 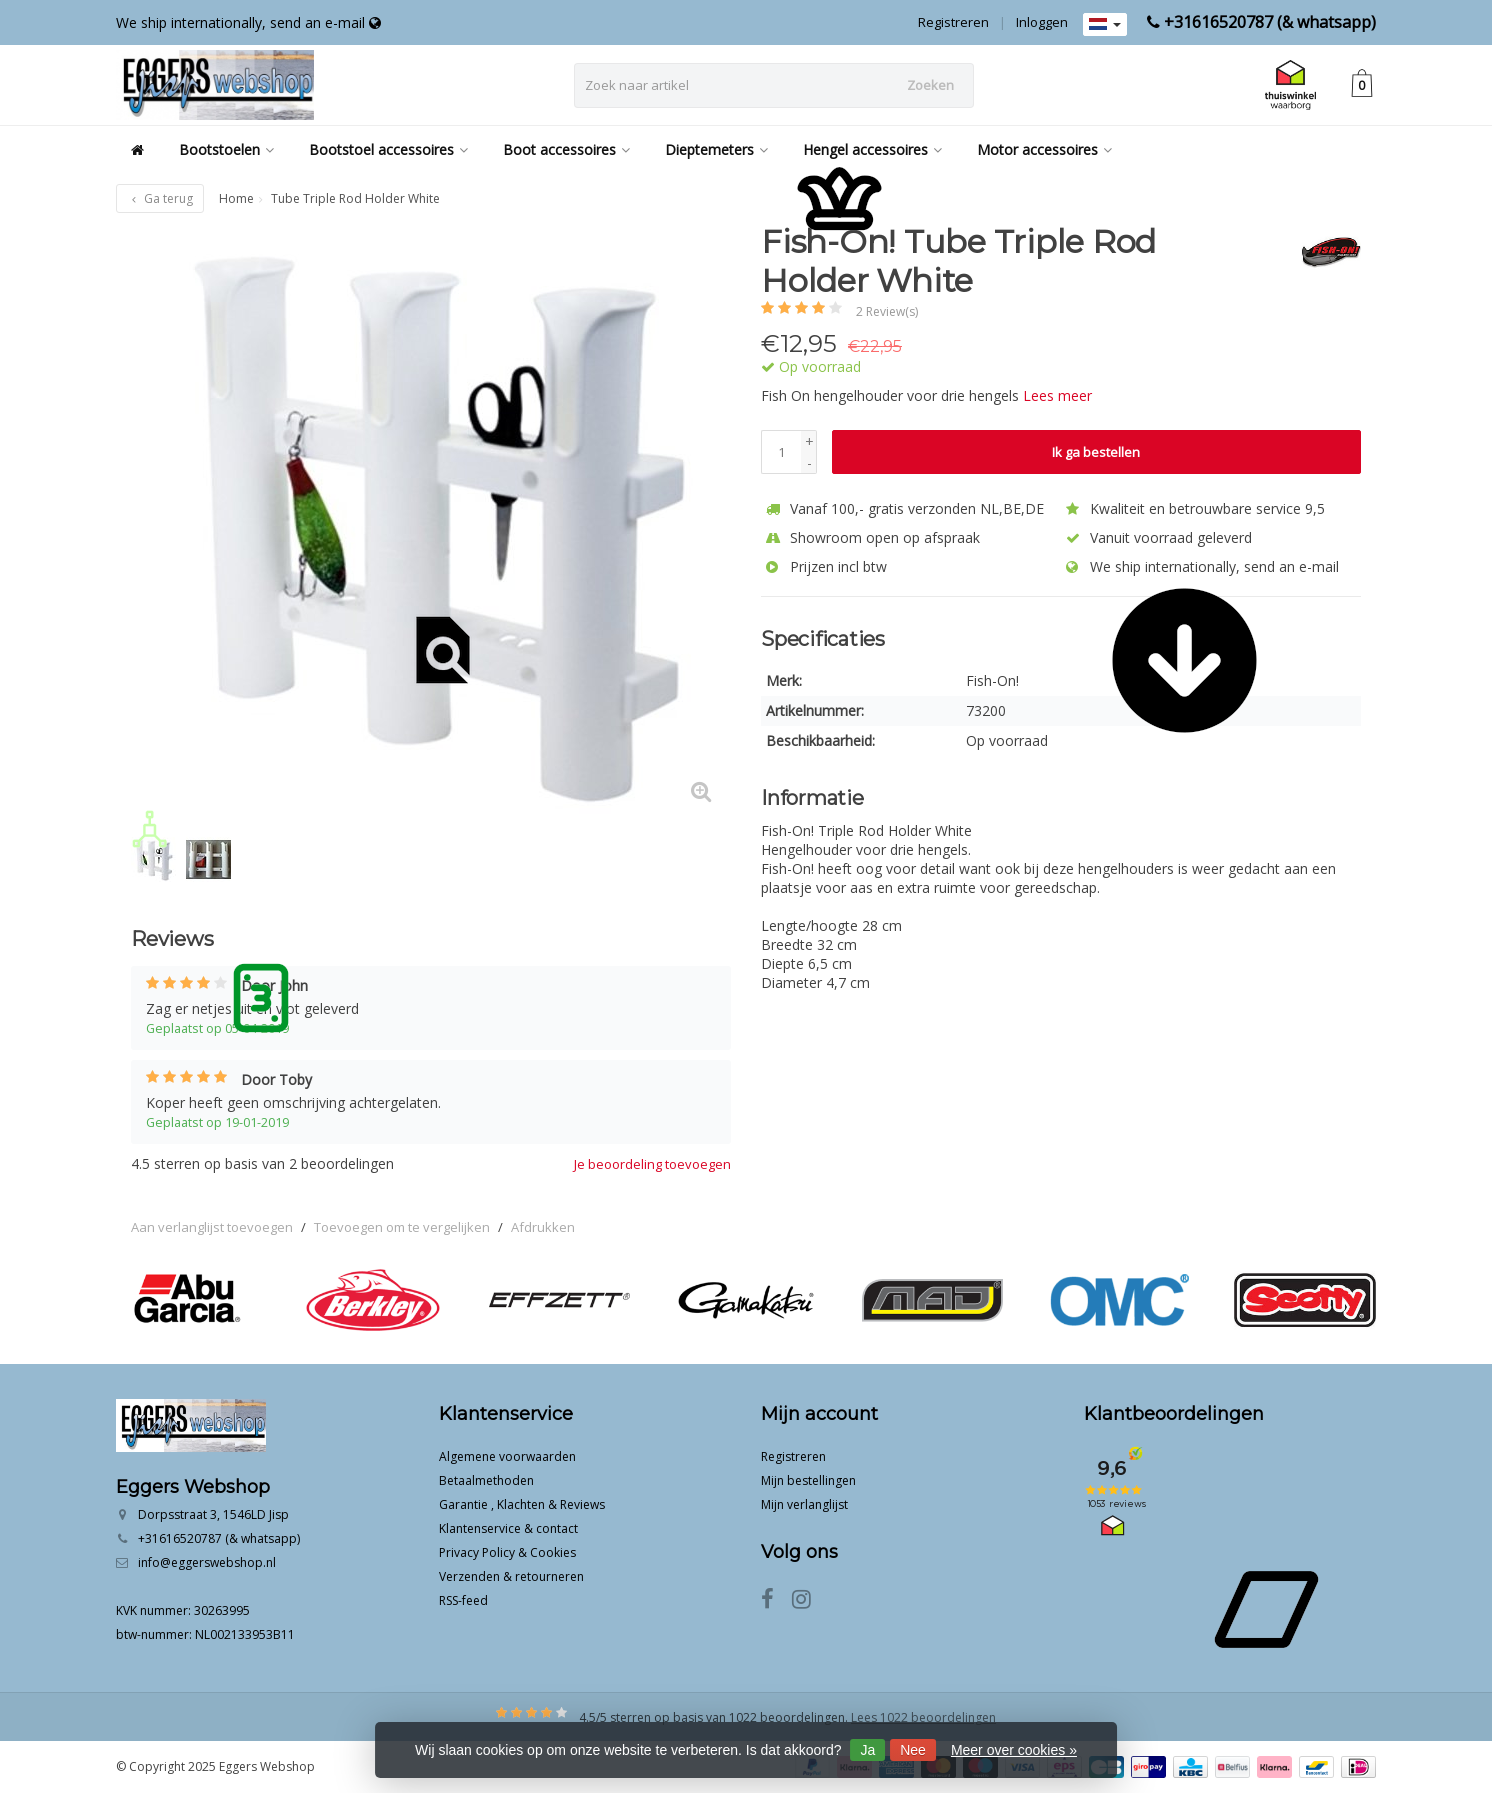 What do you see at coordinates (1184, 660) in the screenshot?
I see `download file or content` at bounding box center [1184, 660].